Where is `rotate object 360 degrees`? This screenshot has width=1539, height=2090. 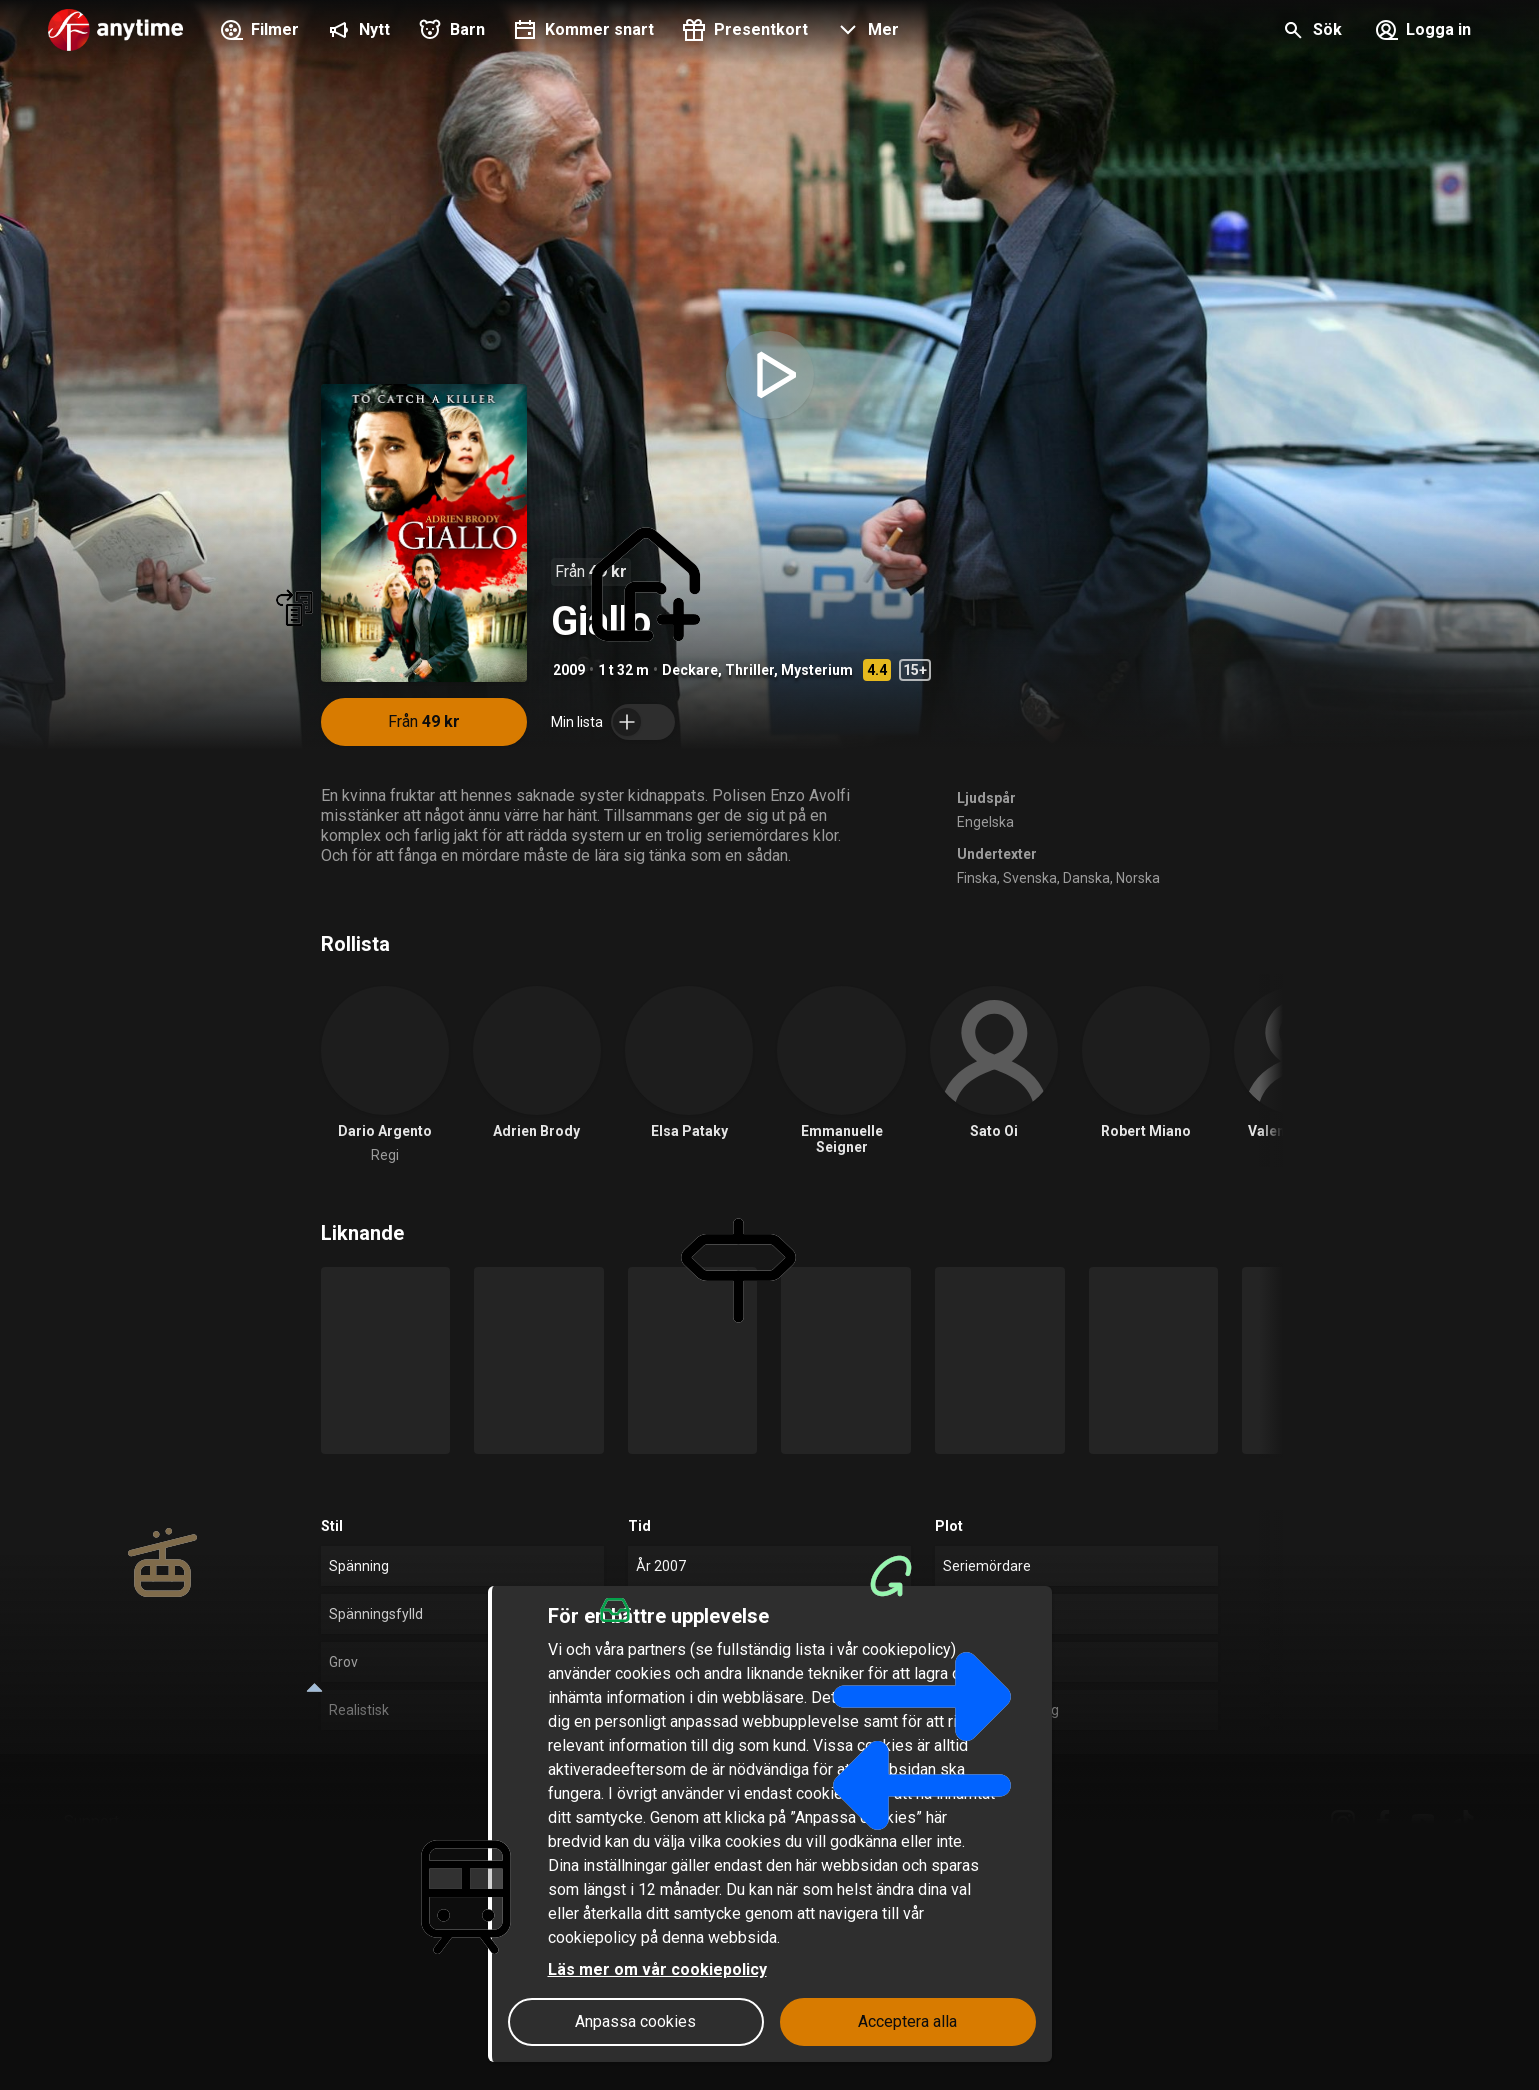
rotate object 360 degrees is located at coordinates (891, 1576).